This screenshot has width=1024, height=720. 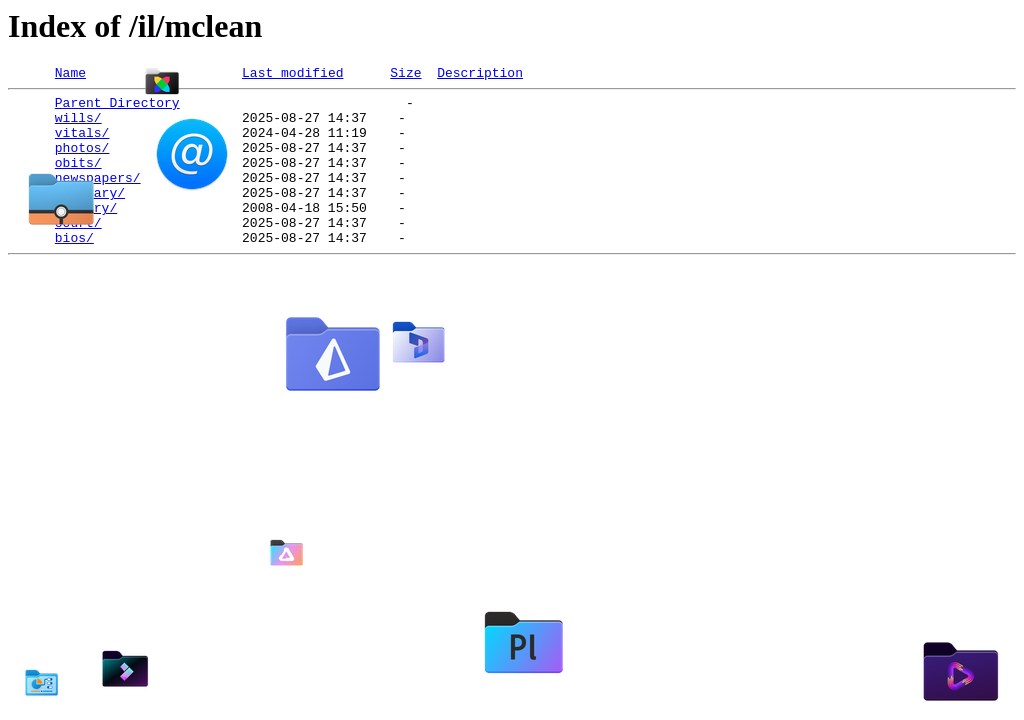 I want to click on folder containing haxe flixel game engine projects, so click(x=162, y=82).